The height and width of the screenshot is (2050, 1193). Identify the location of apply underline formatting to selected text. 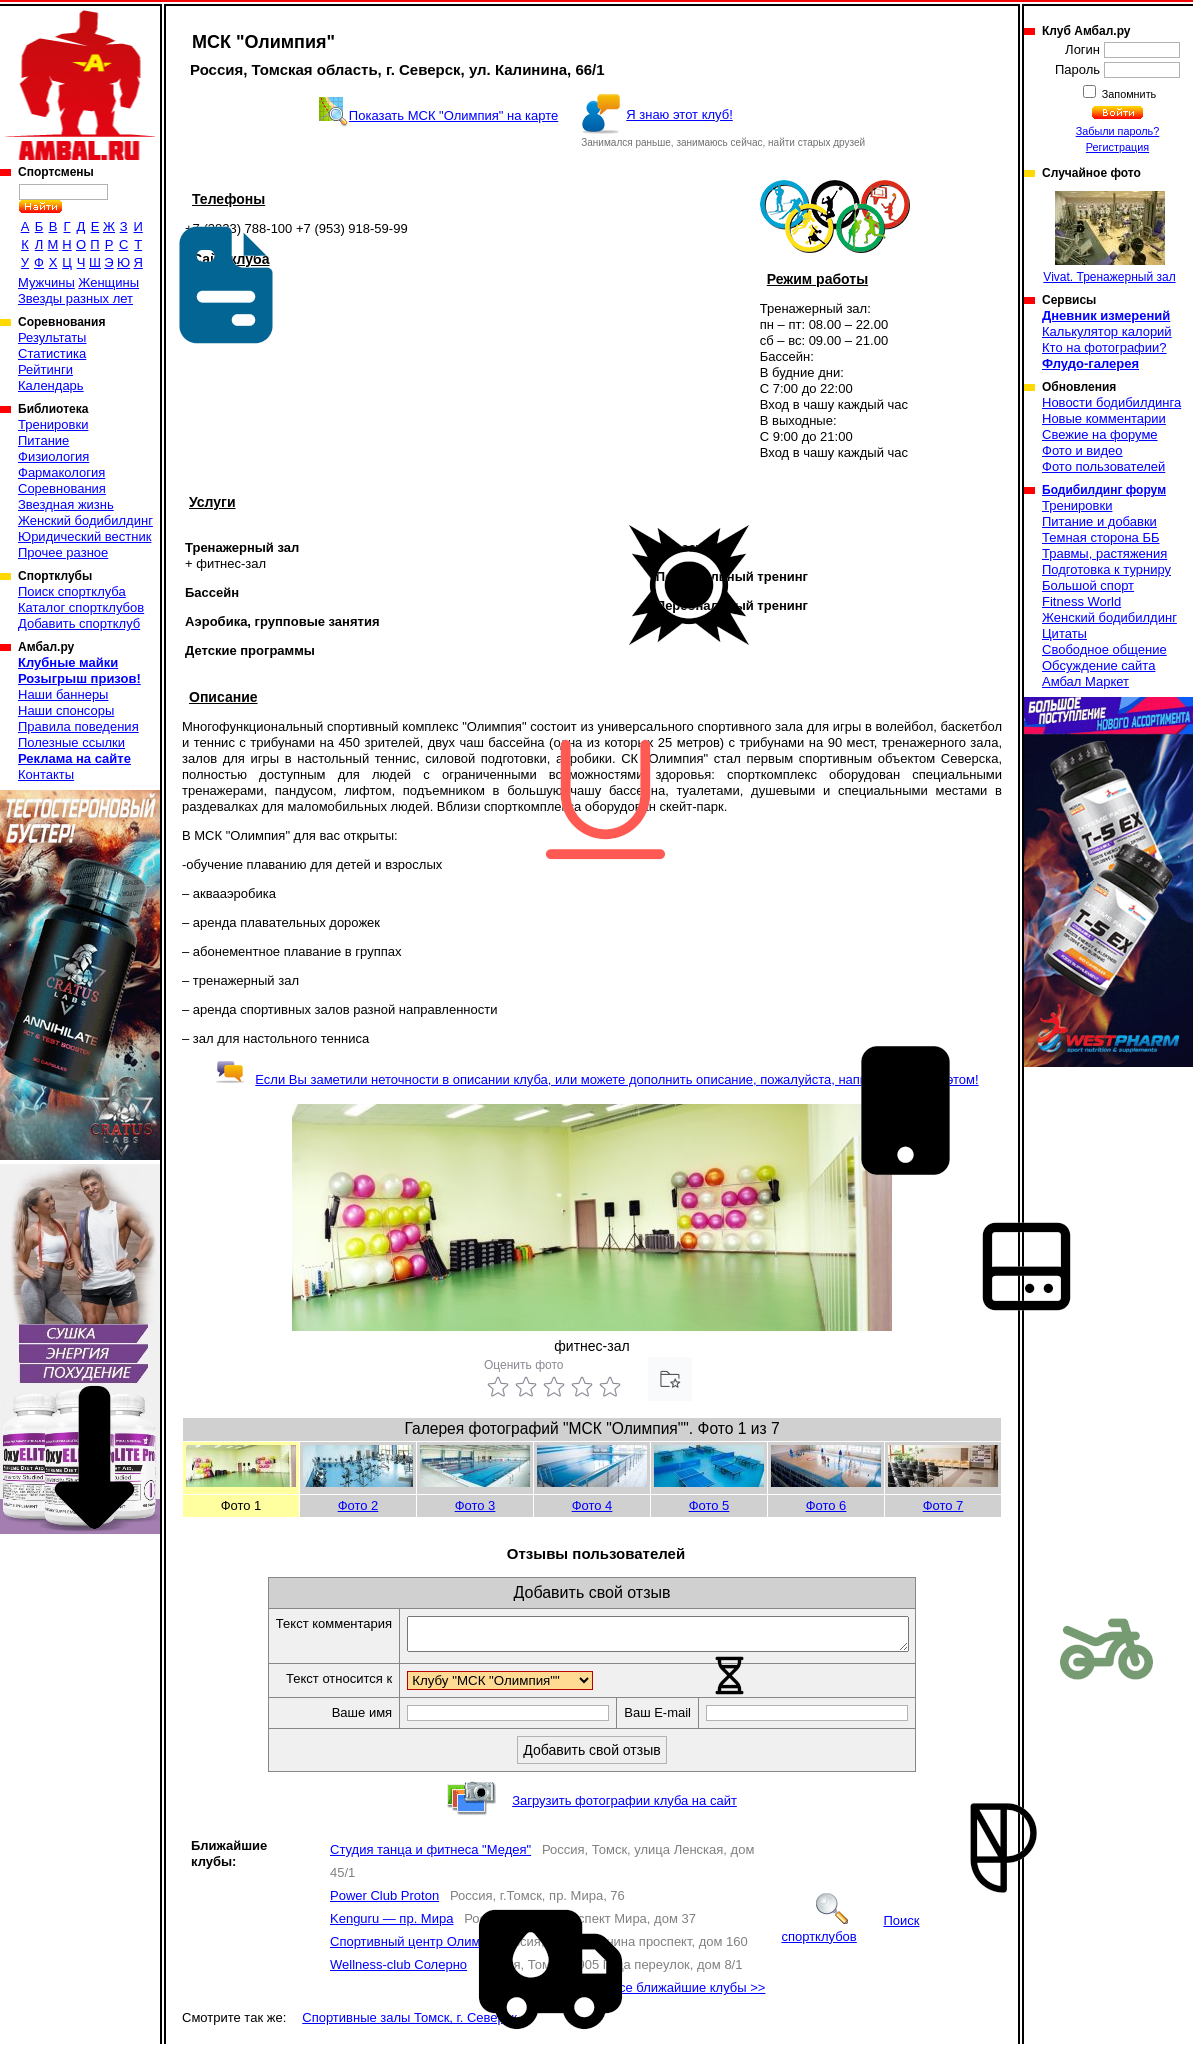
(605, 799).